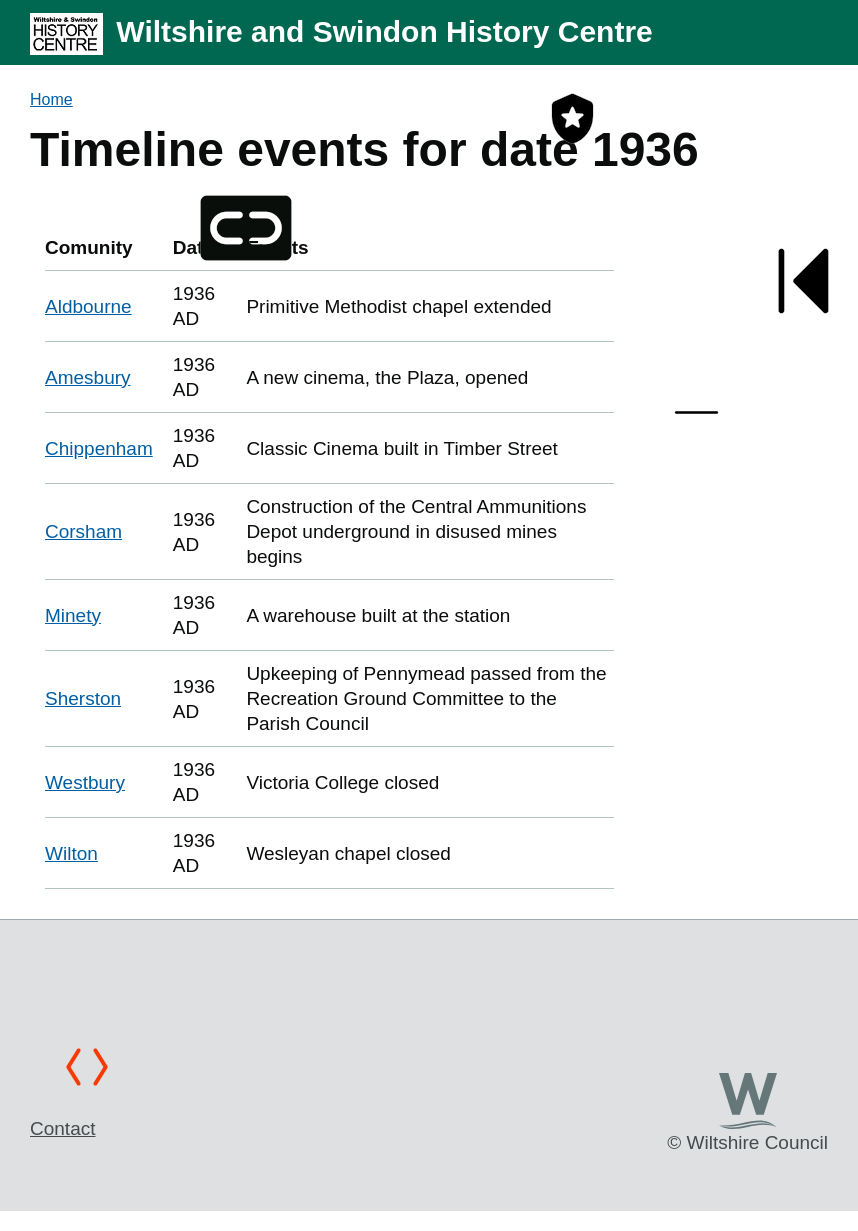 Image resolution: width=858 pixels, height=1231 pixels. What do you see at coordinates (802, 281) in the screenshot?
I see `go to previous track or beginning` at bounding box center [802, 281].